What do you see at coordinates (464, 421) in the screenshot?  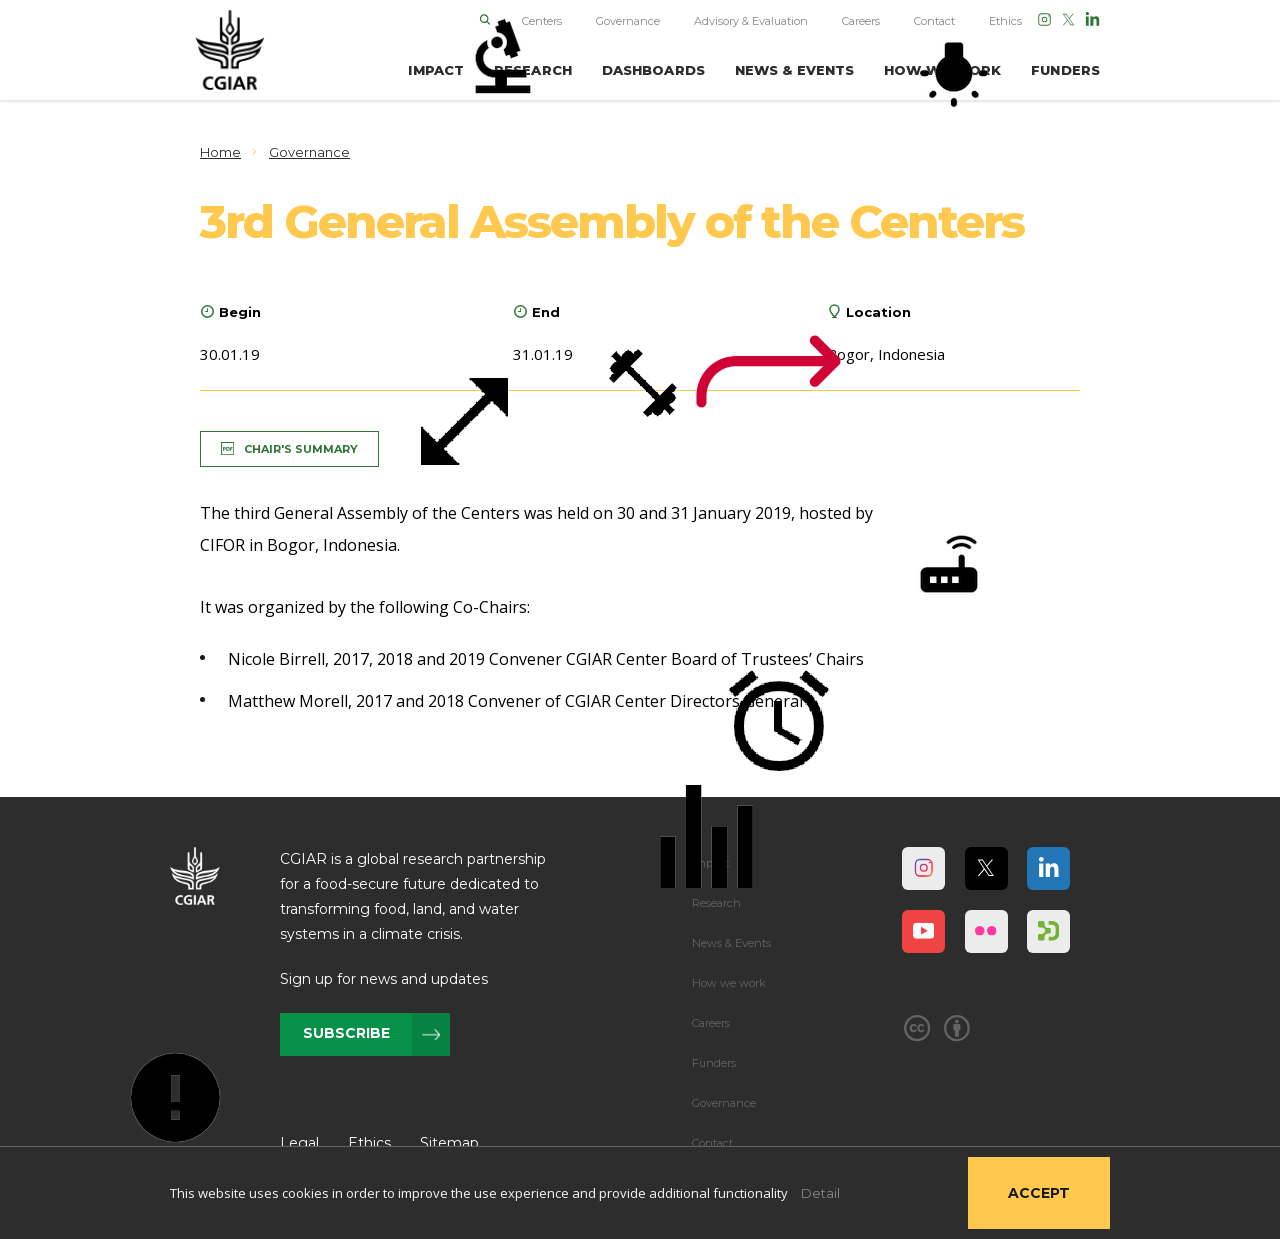 I see `expand to full screen` at bounding box center [464, 421].